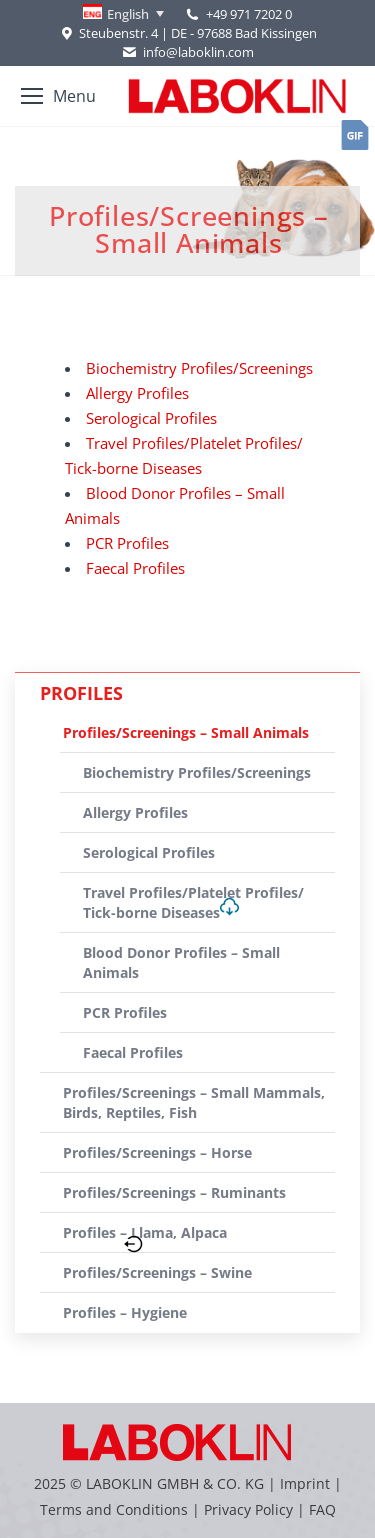 Image resolution: width=375 pixels, height=1538 pixels. Describe the element at coordinates (134, 1244) in the screenshot. I see `log out of your account` at that location.